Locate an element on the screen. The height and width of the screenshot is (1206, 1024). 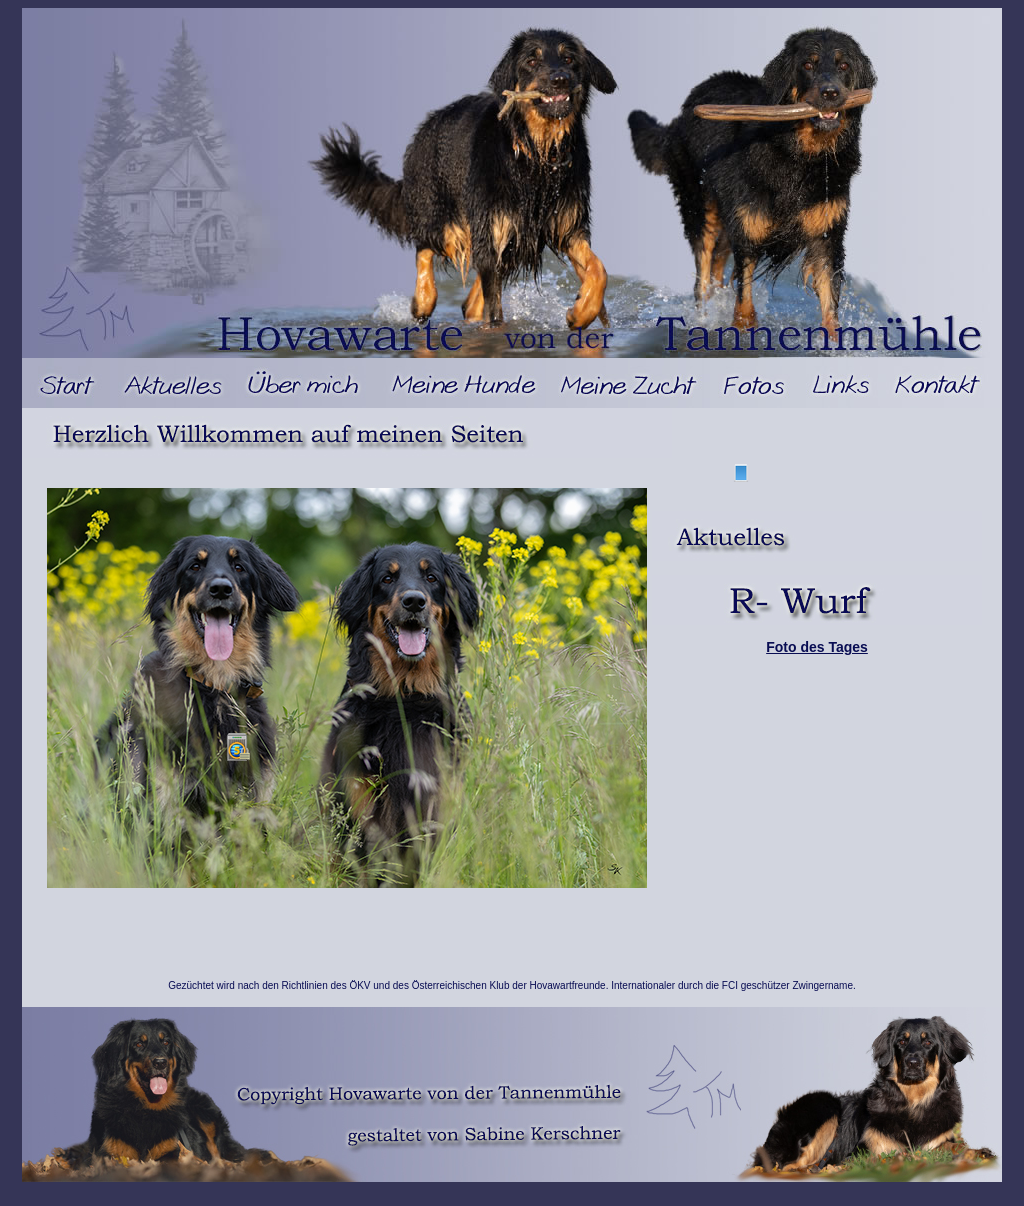
indicates a locked RAID 5 storage array is located at coordinates (237, 747).